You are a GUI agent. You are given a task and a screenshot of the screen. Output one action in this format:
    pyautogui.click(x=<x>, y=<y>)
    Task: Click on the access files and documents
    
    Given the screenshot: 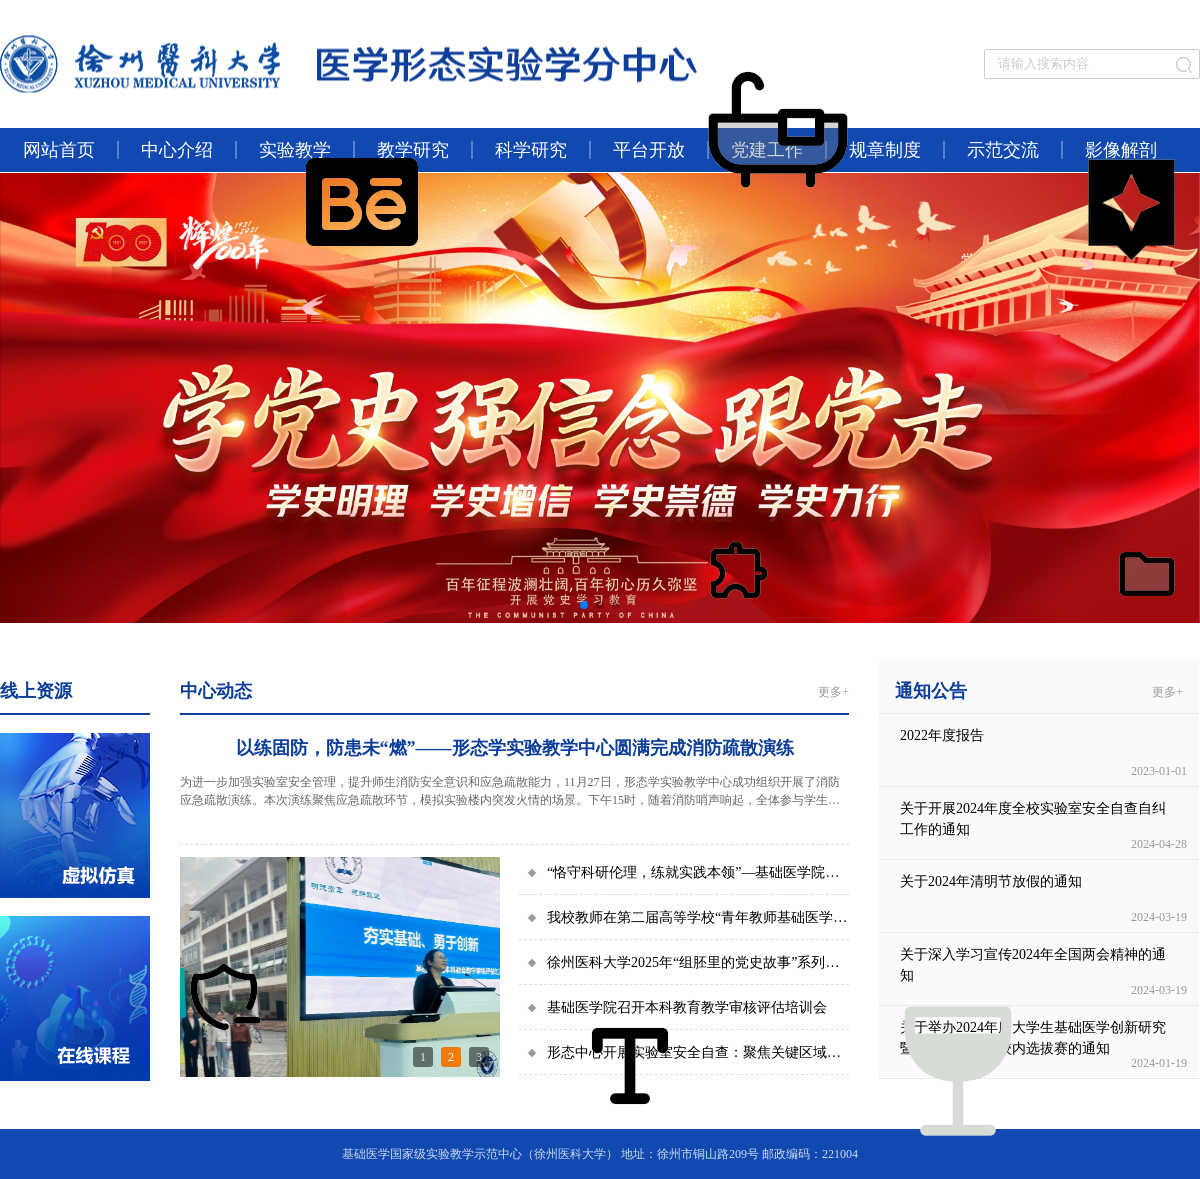 What is the action you would take?
    pyautogui.click(x=1147, y=574)
    